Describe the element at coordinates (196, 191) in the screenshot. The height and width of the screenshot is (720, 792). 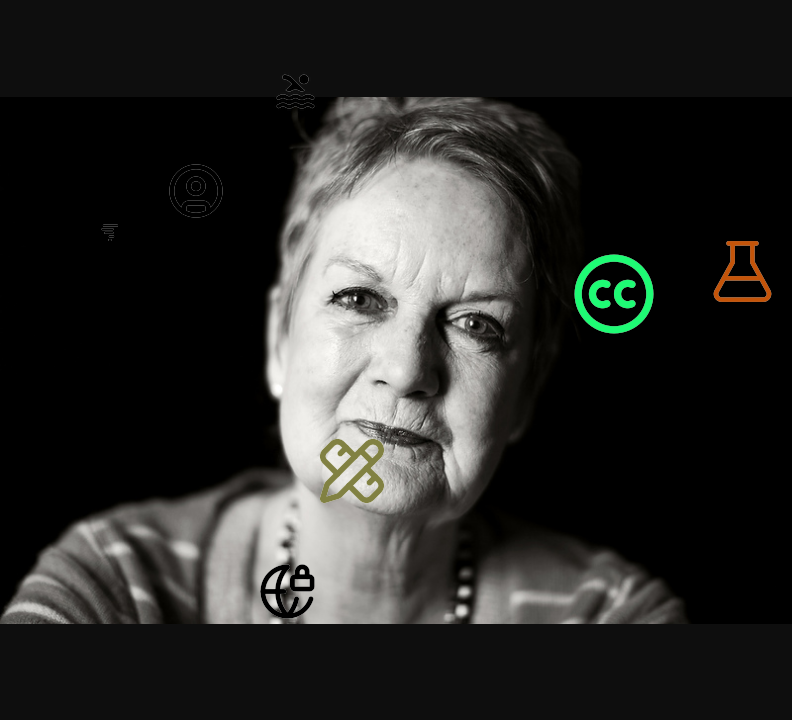
I see `view your profile` at that location.